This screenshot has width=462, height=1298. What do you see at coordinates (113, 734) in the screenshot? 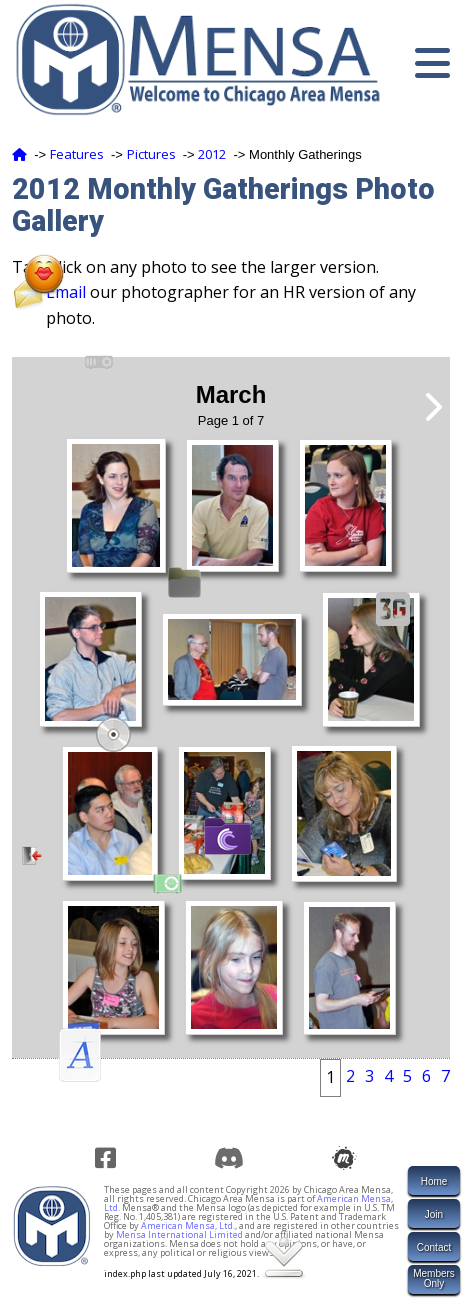
I see `indicates a DVD-RAM disc or optical media device` at bounding box center [113, 734].